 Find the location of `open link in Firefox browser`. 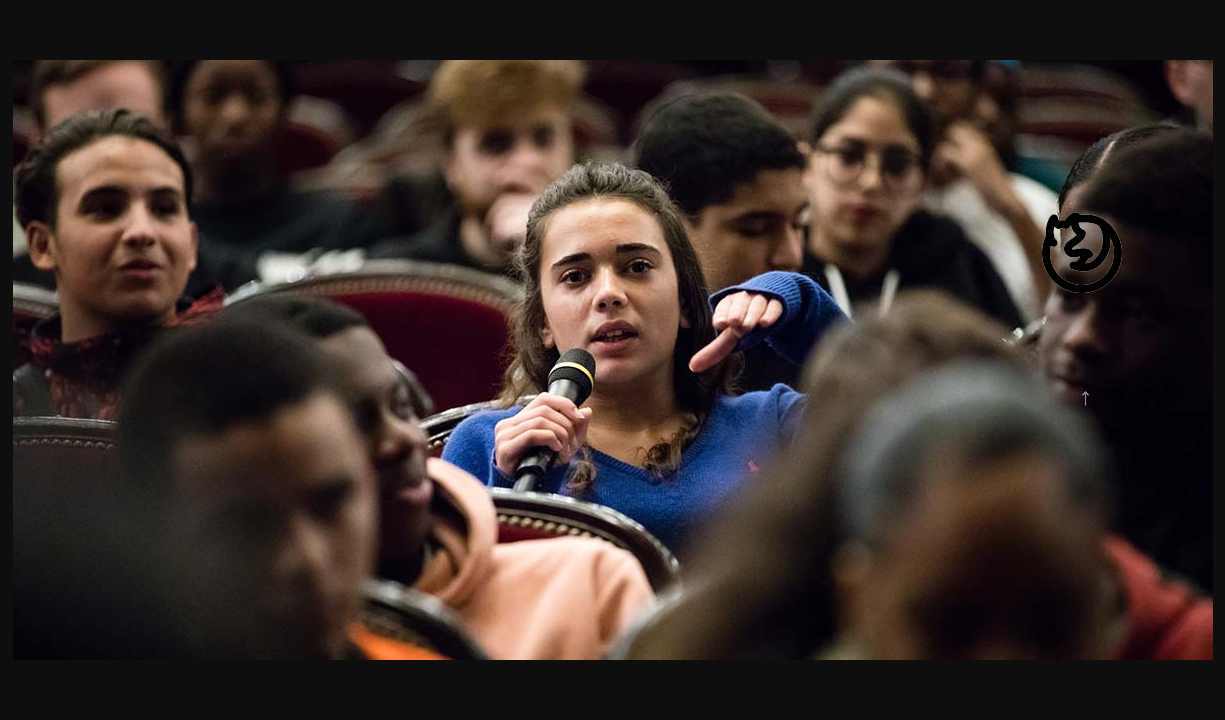

open link in Firefox browser is located at coordinates (1082, 253).